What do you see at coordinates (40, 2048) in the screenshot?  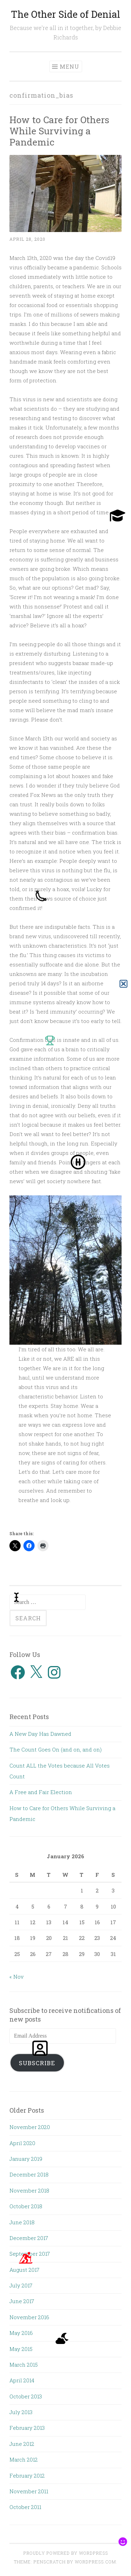 I see `view user profile` at bounding box center [40, 2048].